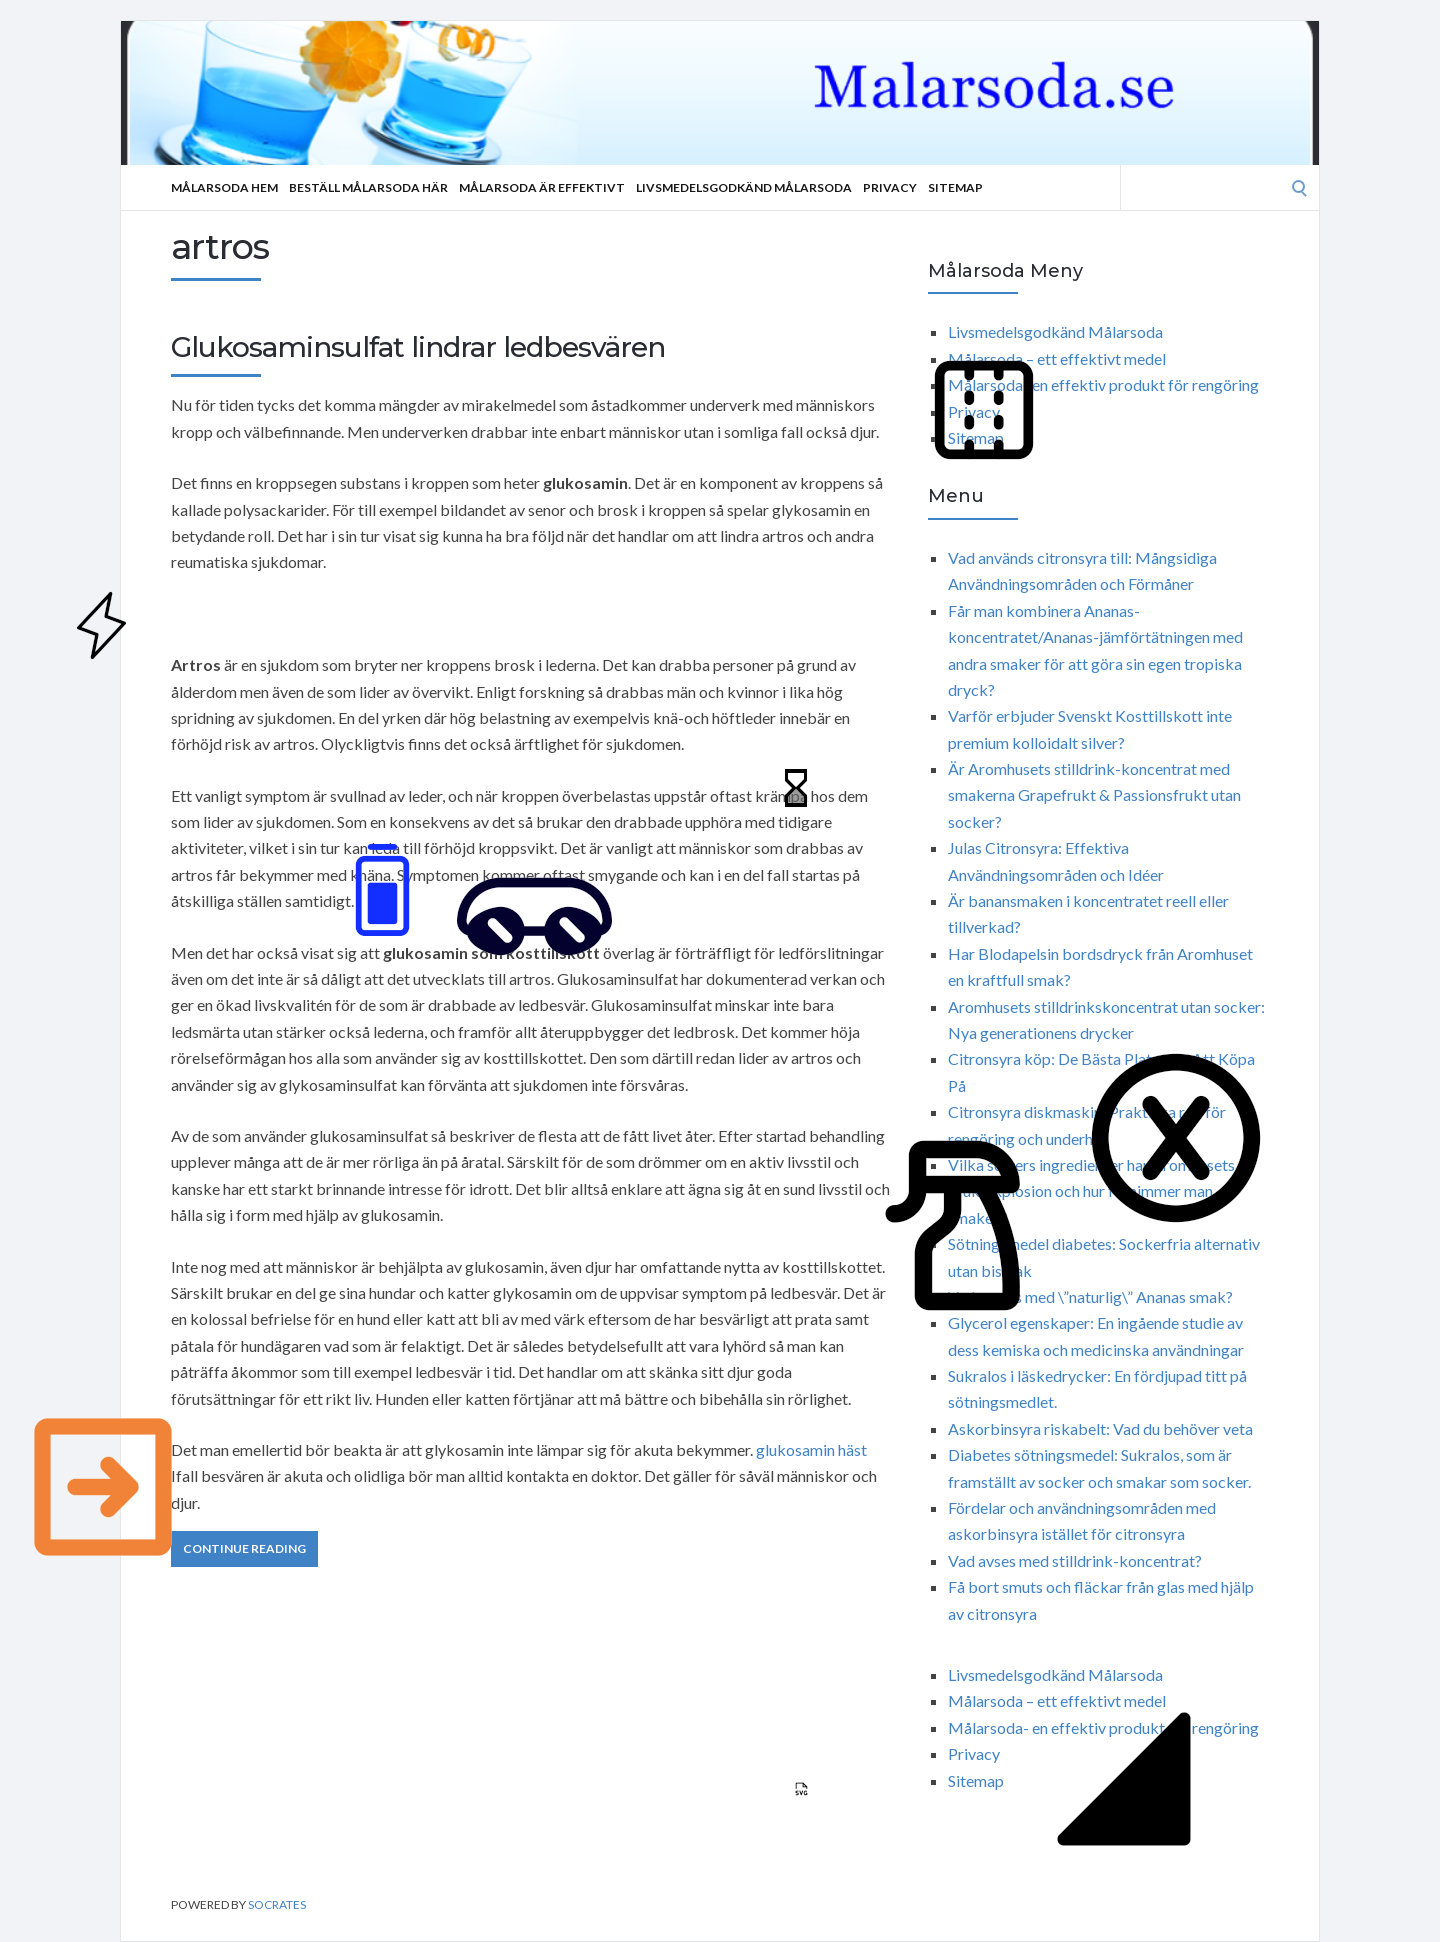 The height and width of the screenshot is (1942, 1440). I want to click on open or view an SVG file, so click(801, 1789).